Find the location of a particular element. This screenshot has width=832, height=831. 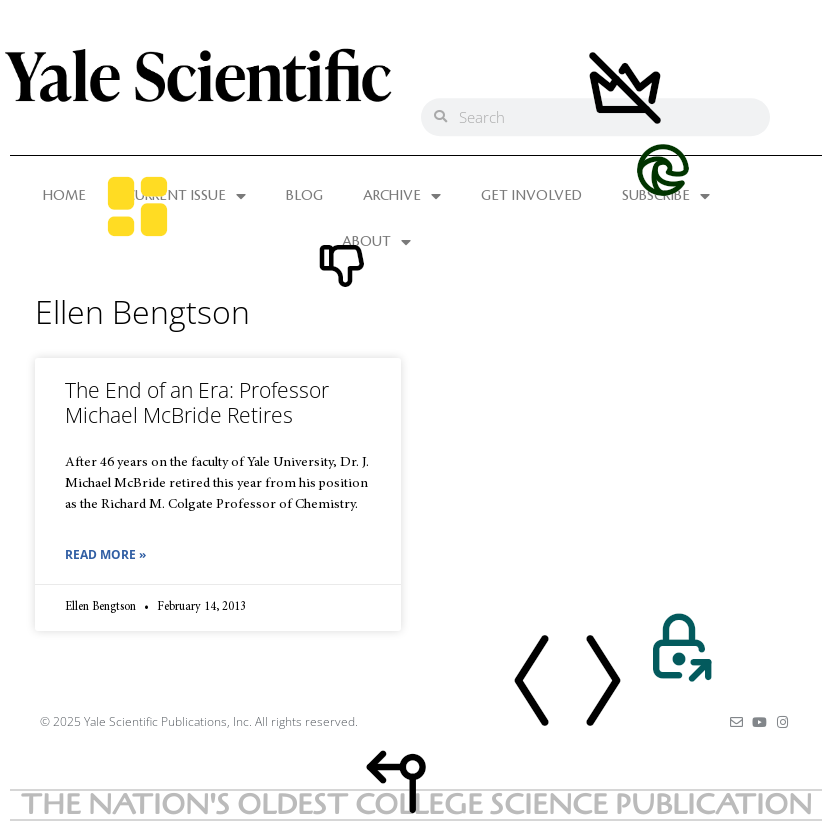

share secure content with others is located at coordinates (679, 646).